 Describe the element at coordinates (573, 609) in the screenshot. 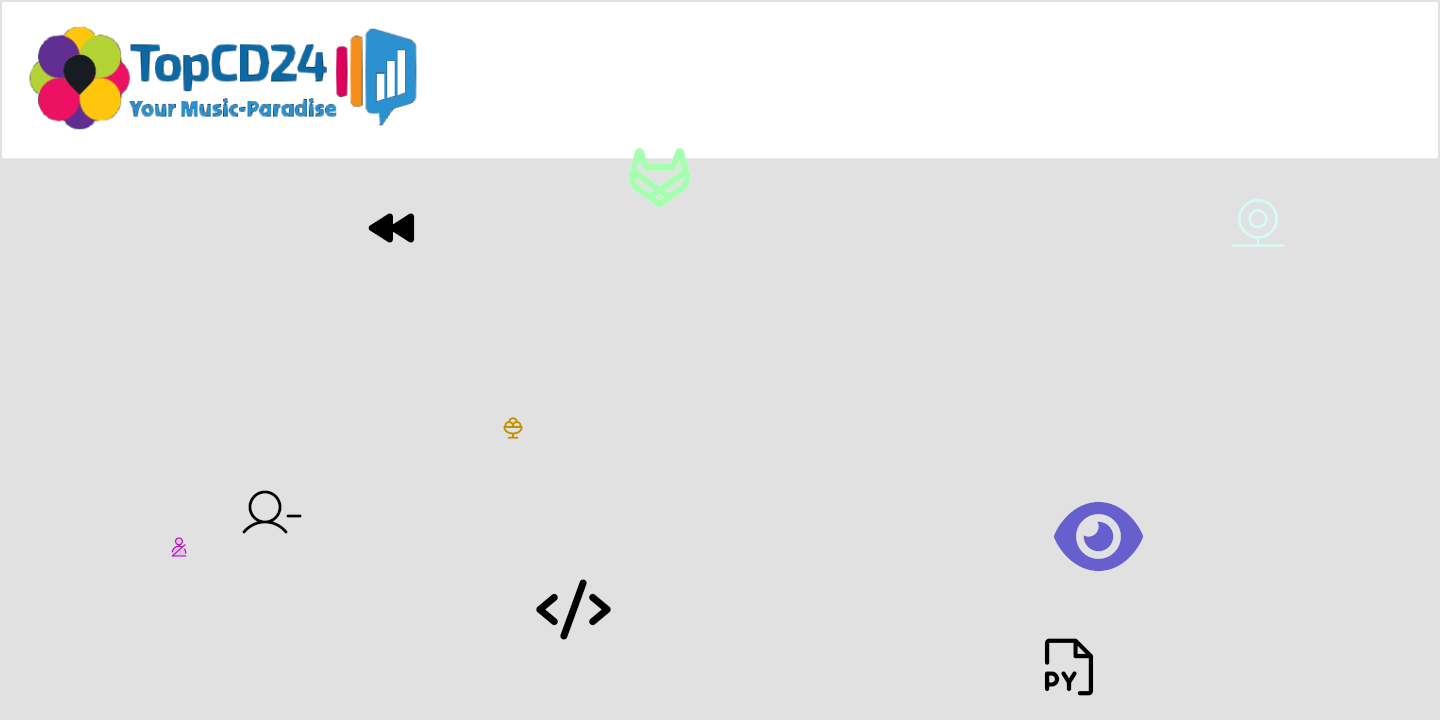

I see `view or edit source code` at that location.